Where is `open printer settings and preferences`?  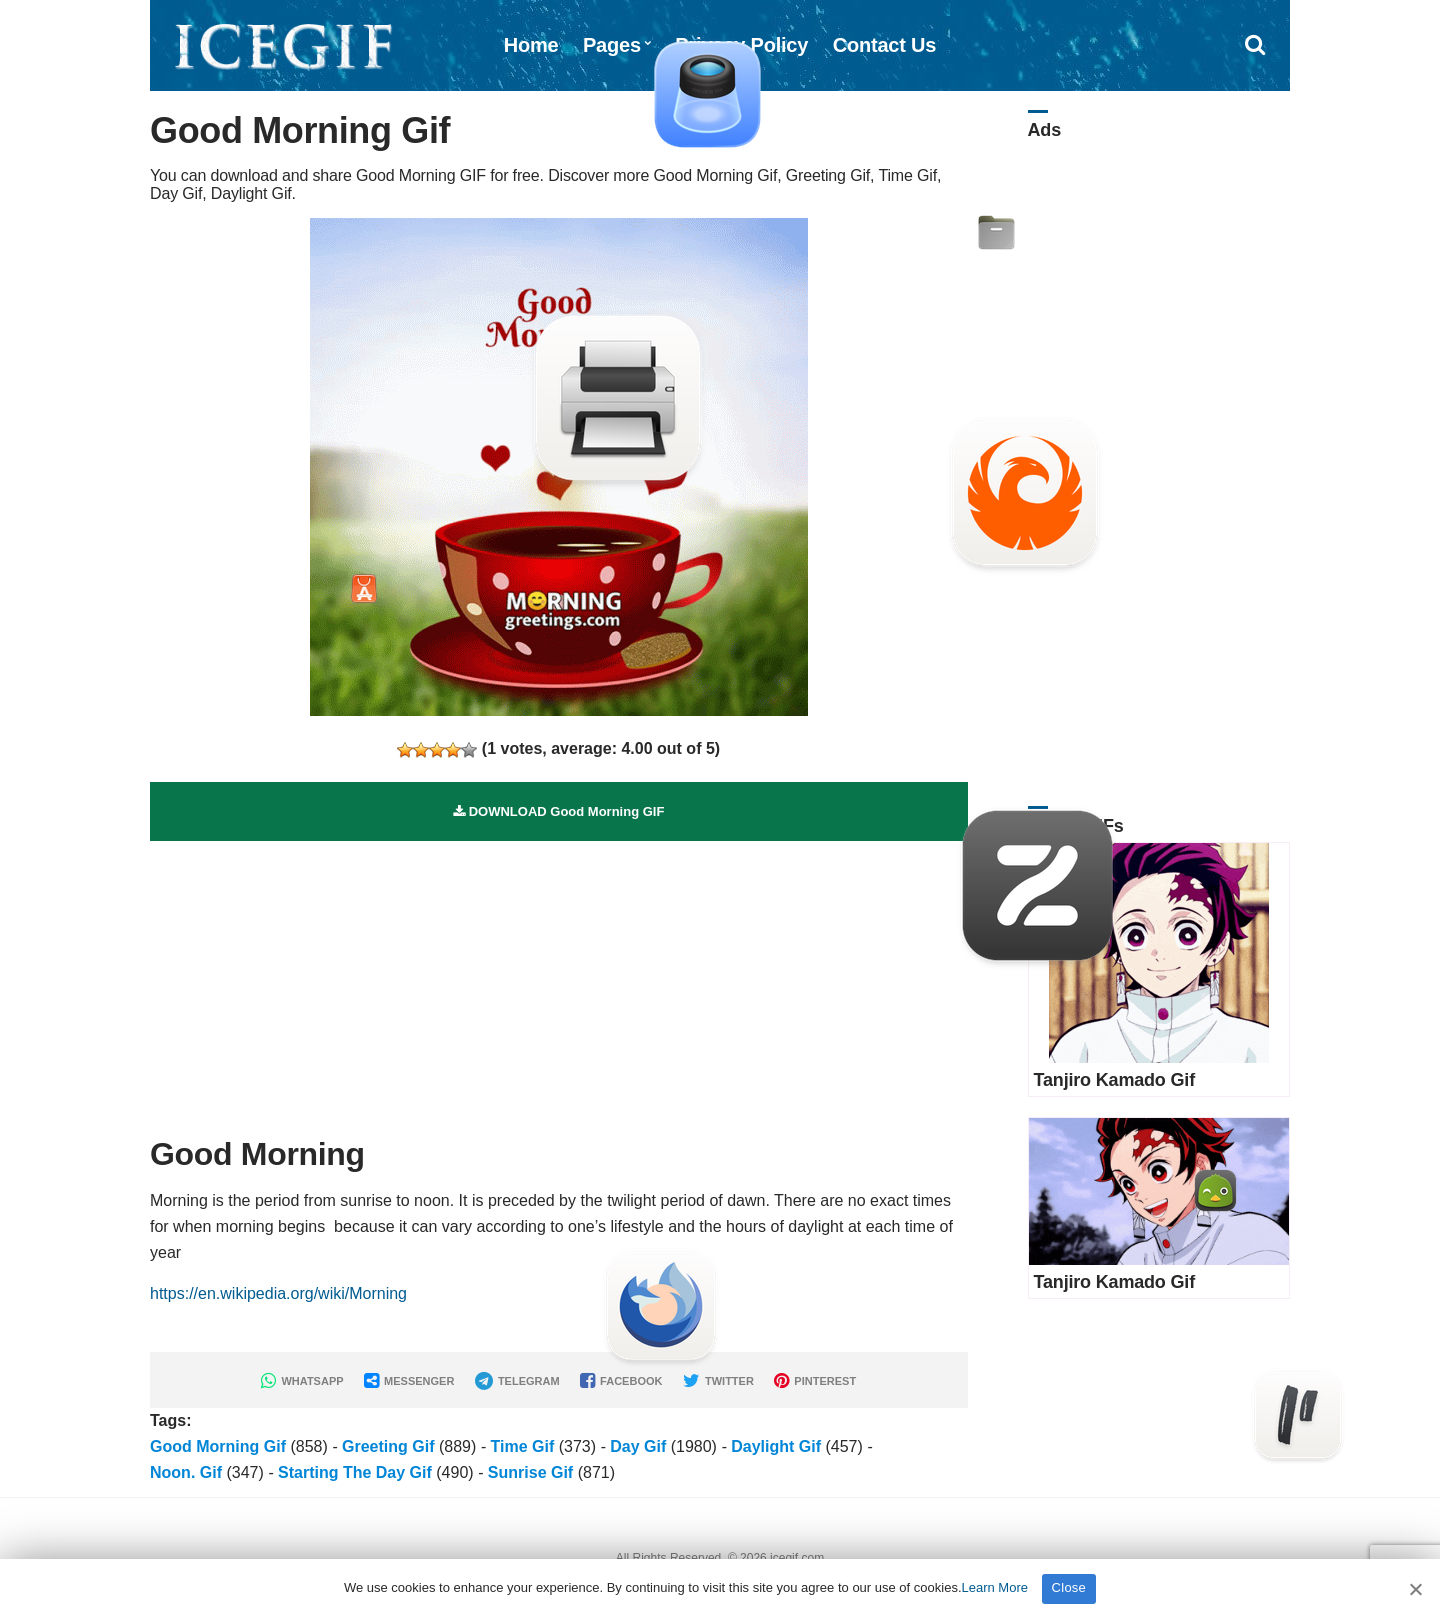
open printer settings and preferences is located at coordinates (618, 398).